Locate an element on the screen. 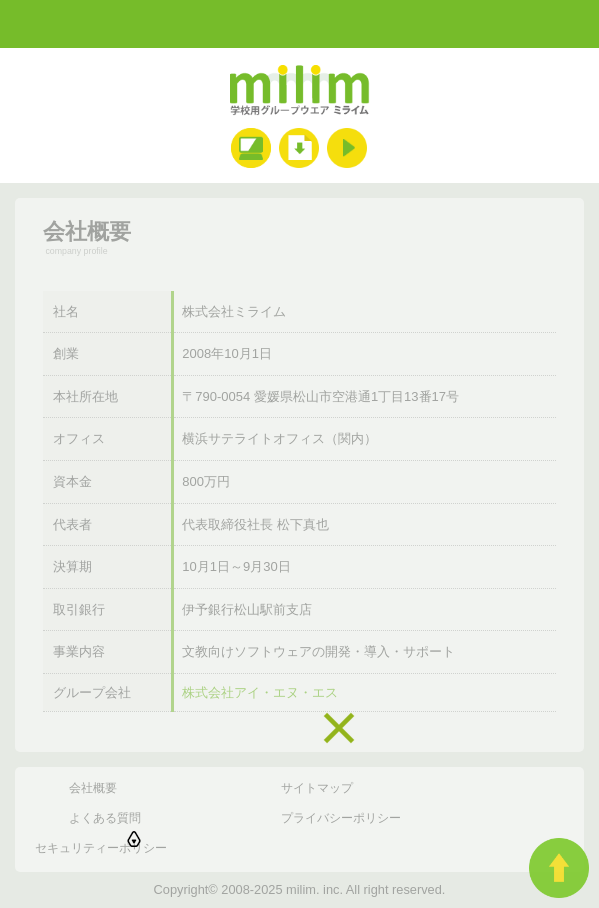  open inkdrop markdown note-taking app is located at coordinates (134, 839).